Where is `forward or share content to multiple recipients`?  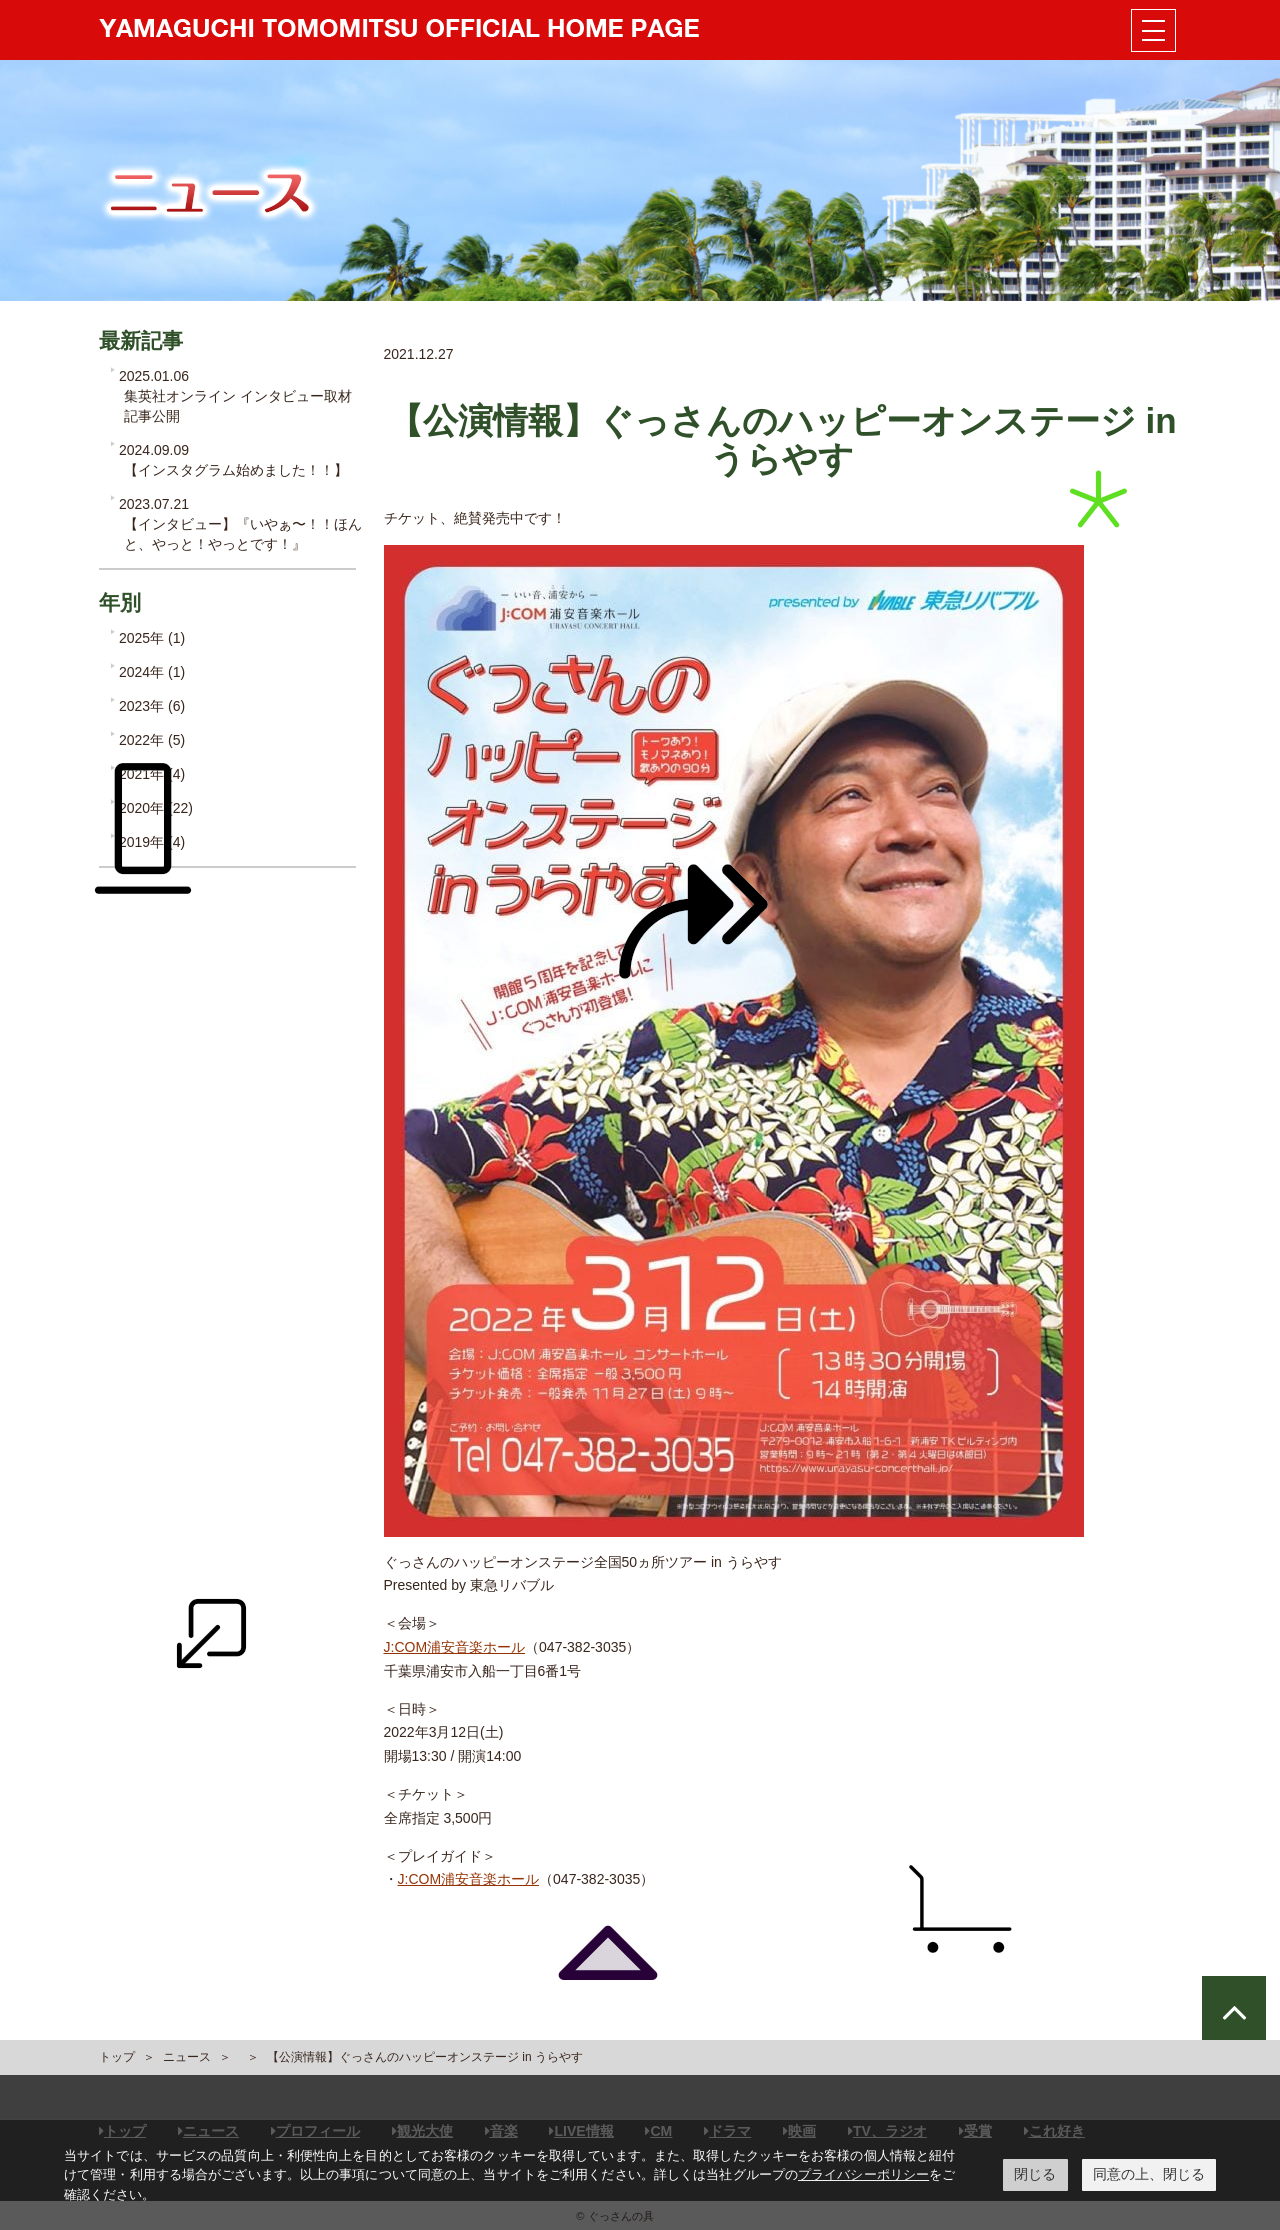 forward or share content to multiple recipients is located at coordinates (693, 921).